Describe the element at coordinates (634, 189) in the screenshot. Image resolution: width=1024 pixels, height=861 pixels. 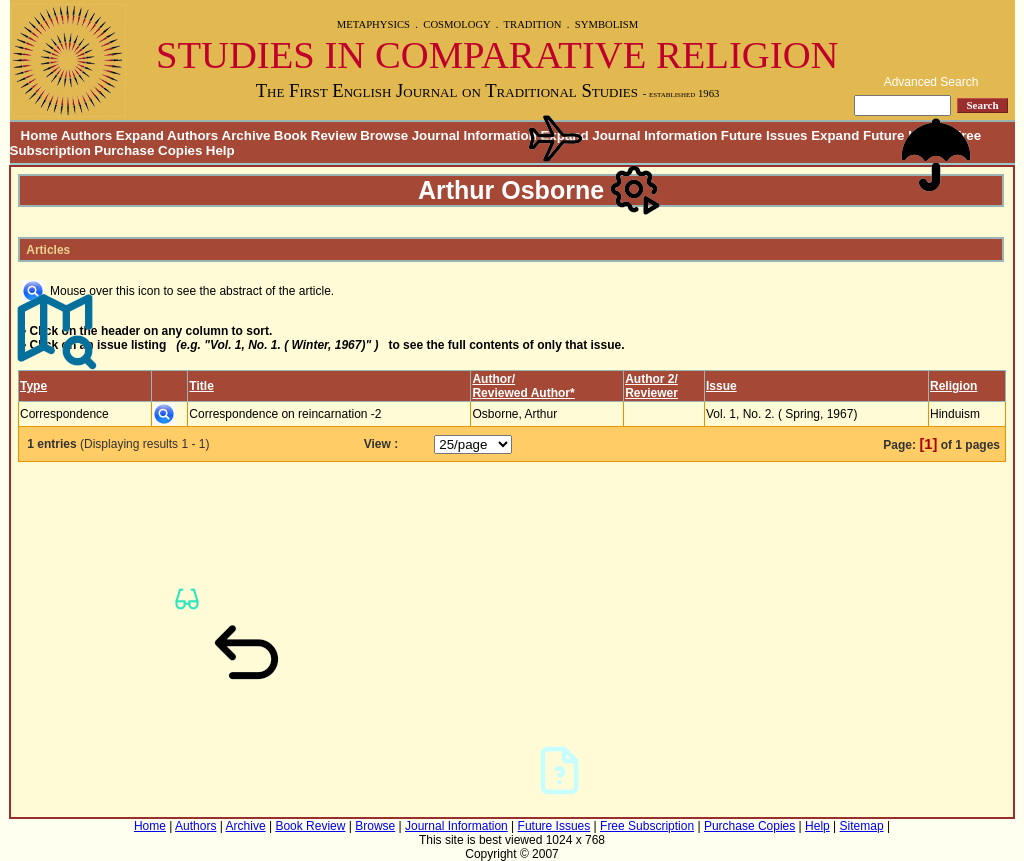
I see `access automation settings` at that location.